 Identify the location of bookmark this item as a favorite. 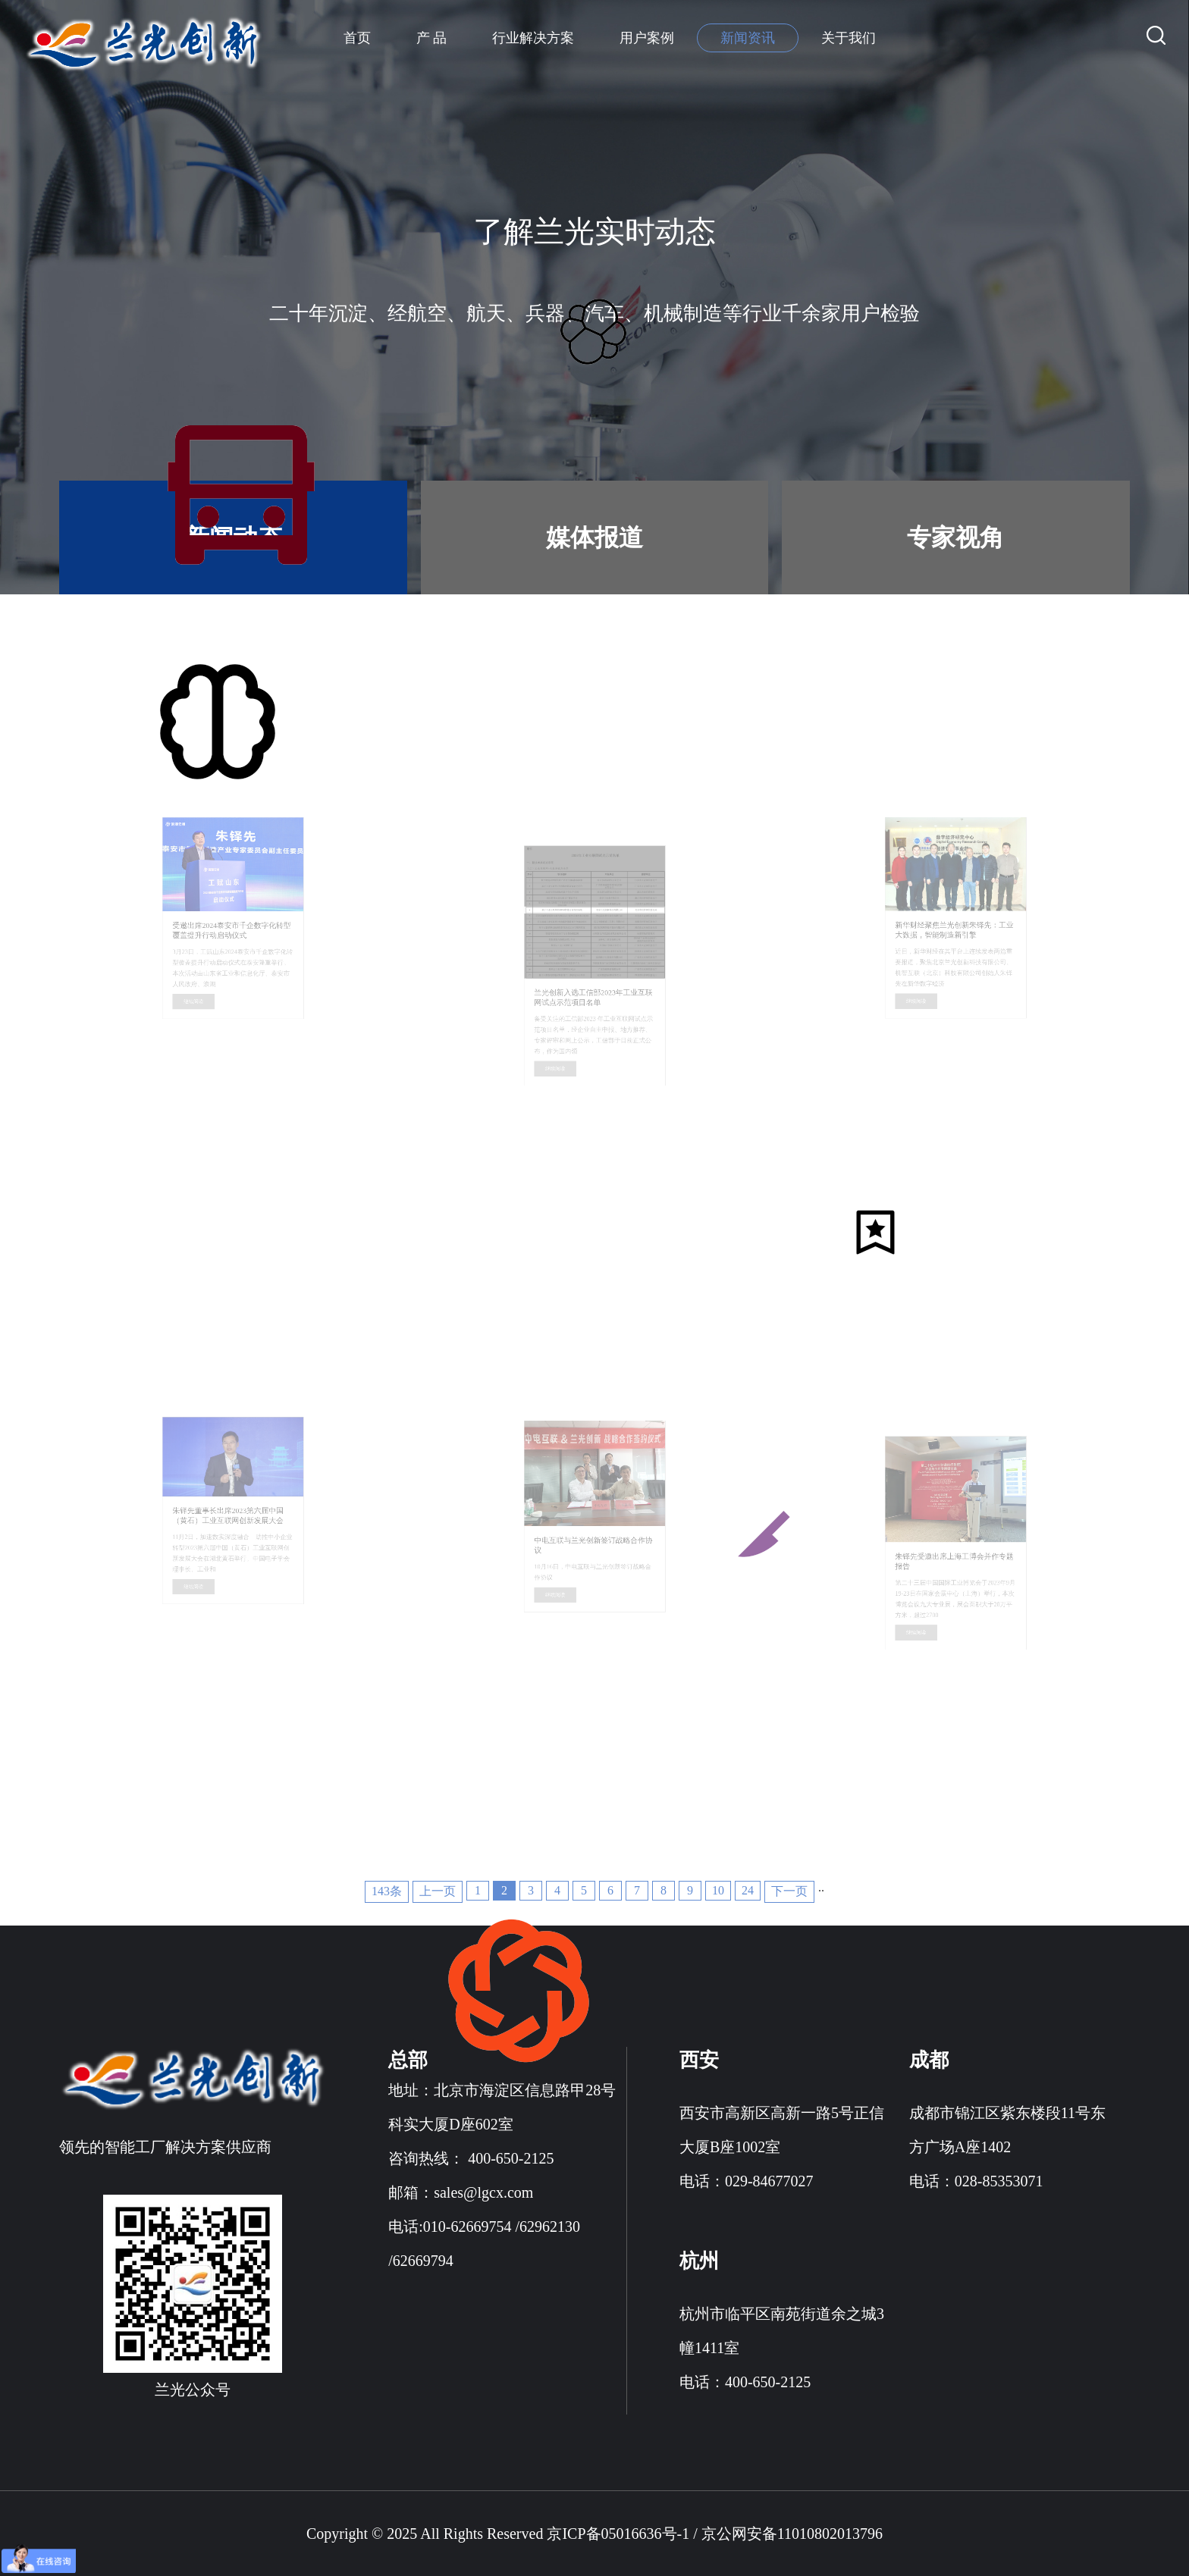
(875, 1231).